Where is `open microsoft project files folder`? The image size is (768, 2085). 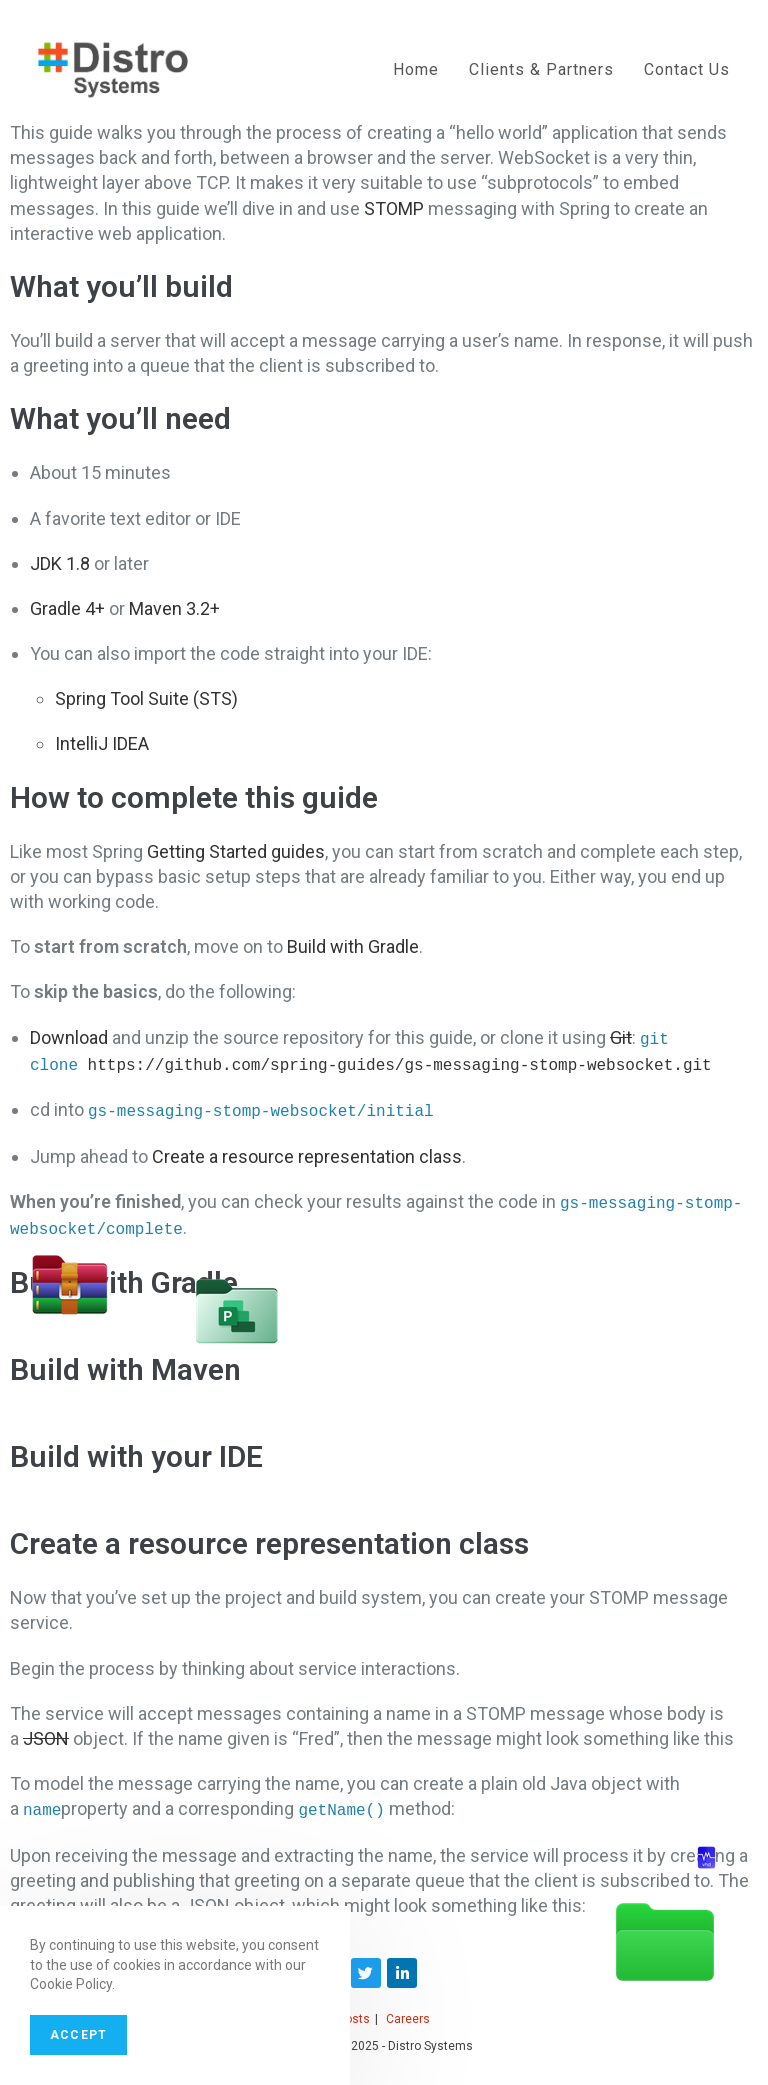 open microsoft project files folder is located at coordinates (236, 1313).